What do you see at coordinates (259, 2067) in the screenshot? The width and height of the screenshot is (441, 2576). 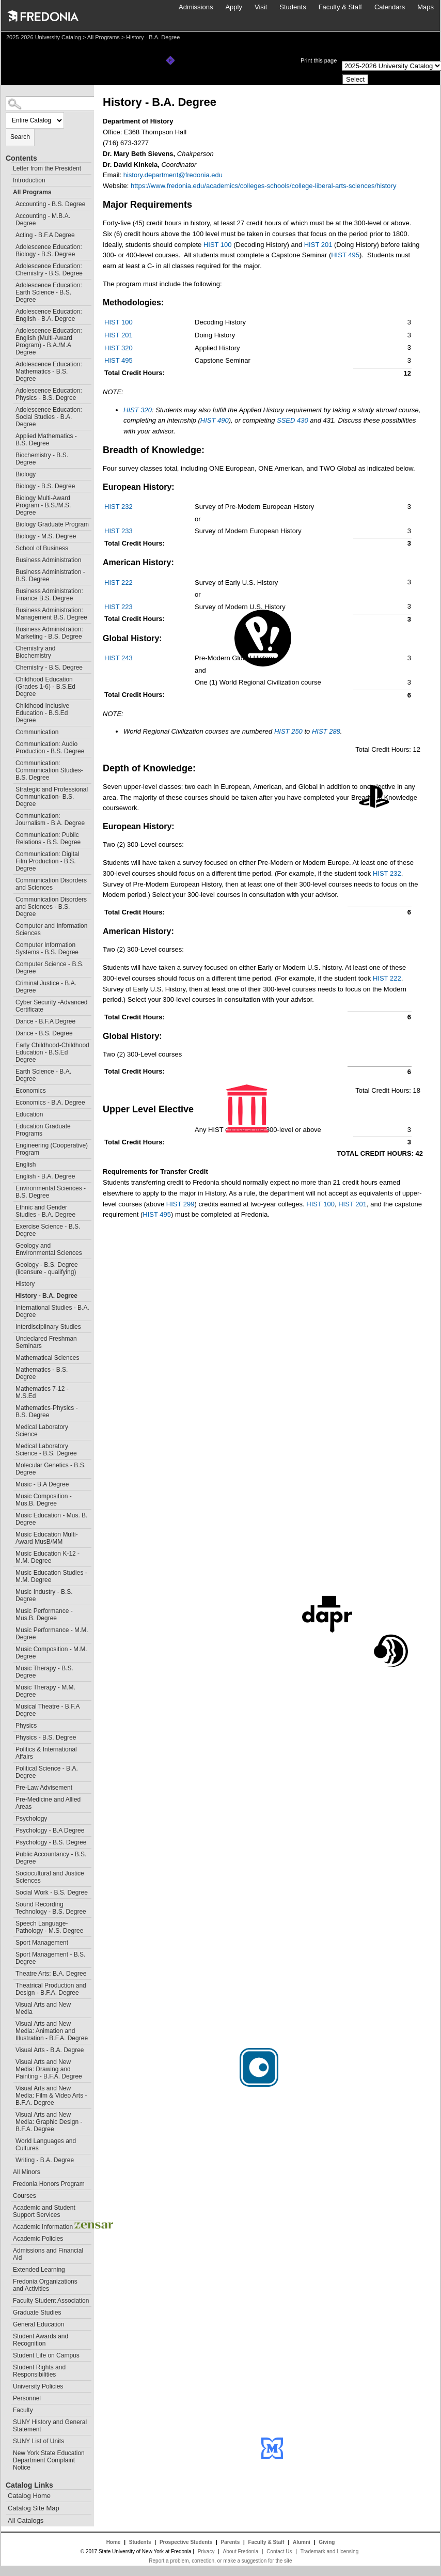 I see `ariakit brand logo` at bounding box center [259, 2067].